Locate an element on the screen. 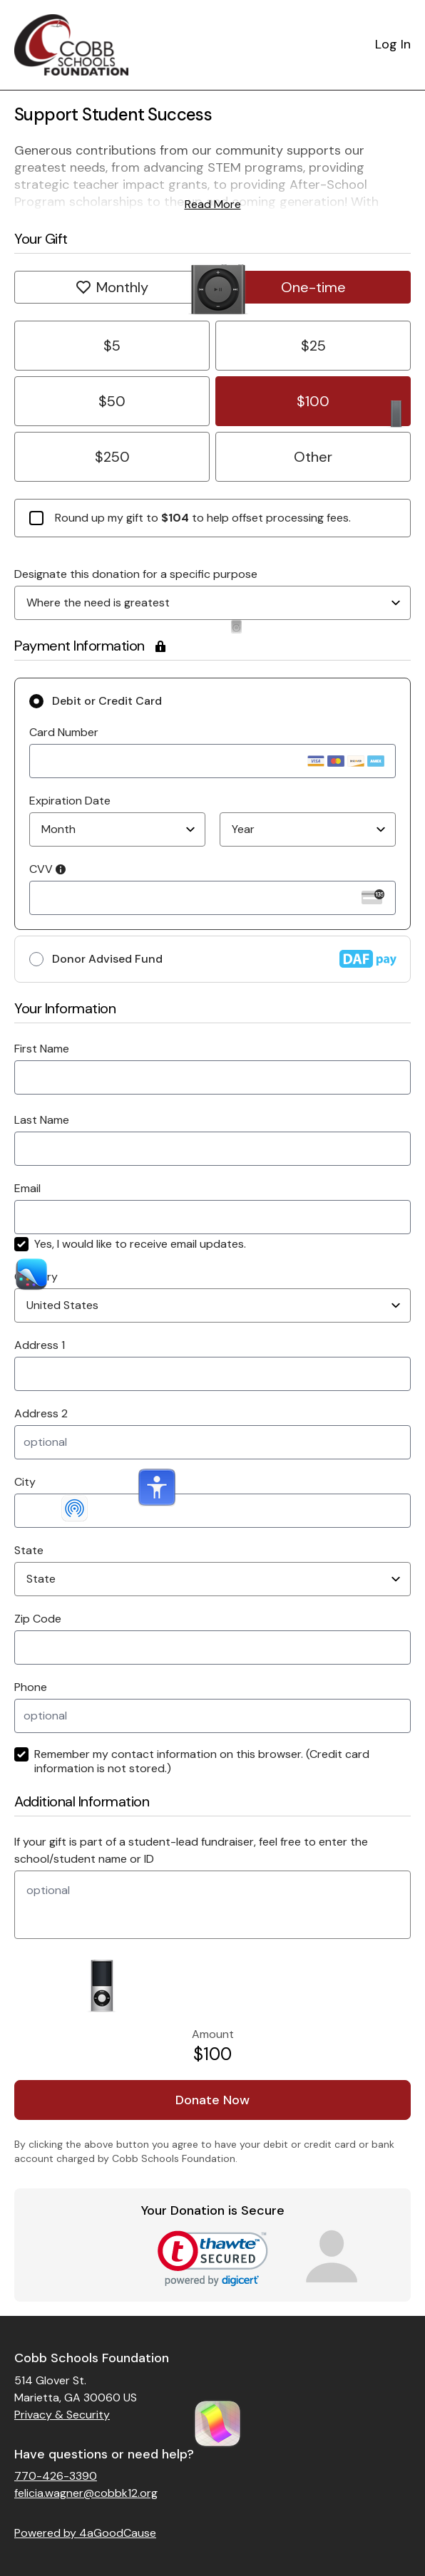  share files wirelessly with nearby Apple devices is located at coordinates (74, 1508).